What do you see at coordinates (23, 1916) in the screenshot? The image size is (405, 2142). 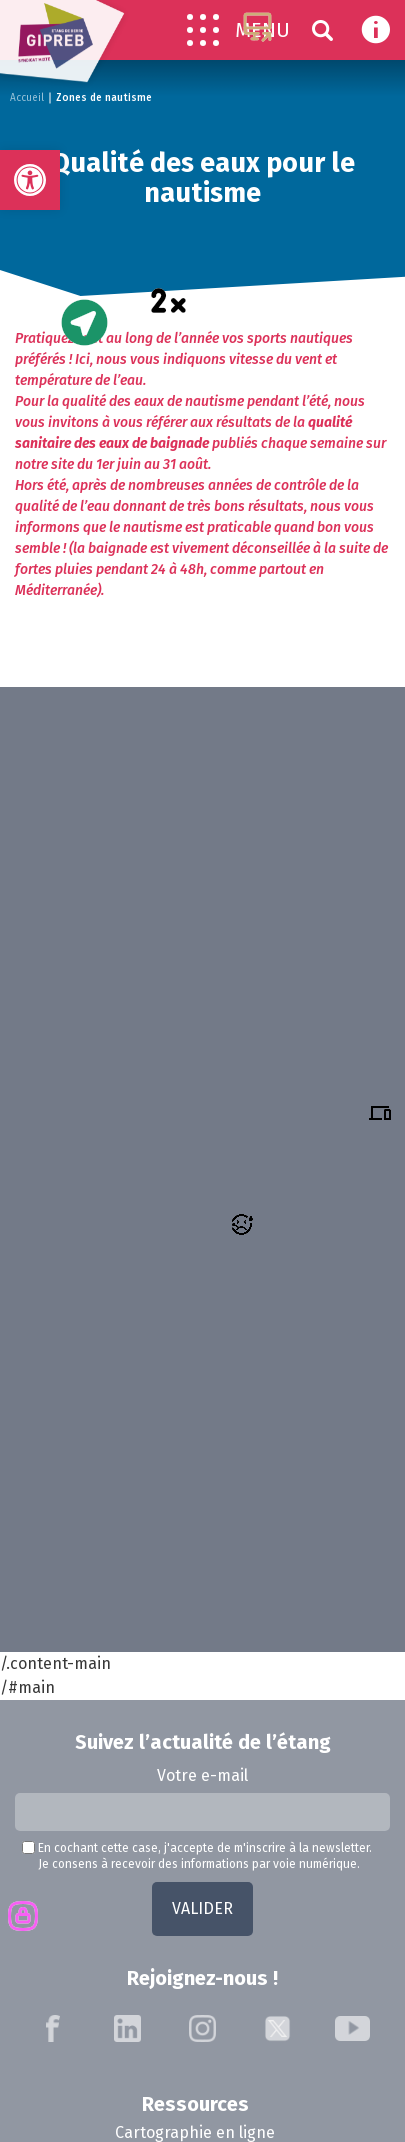 I see `indicates a locked or secured item` at bounding box center [23, 1916].